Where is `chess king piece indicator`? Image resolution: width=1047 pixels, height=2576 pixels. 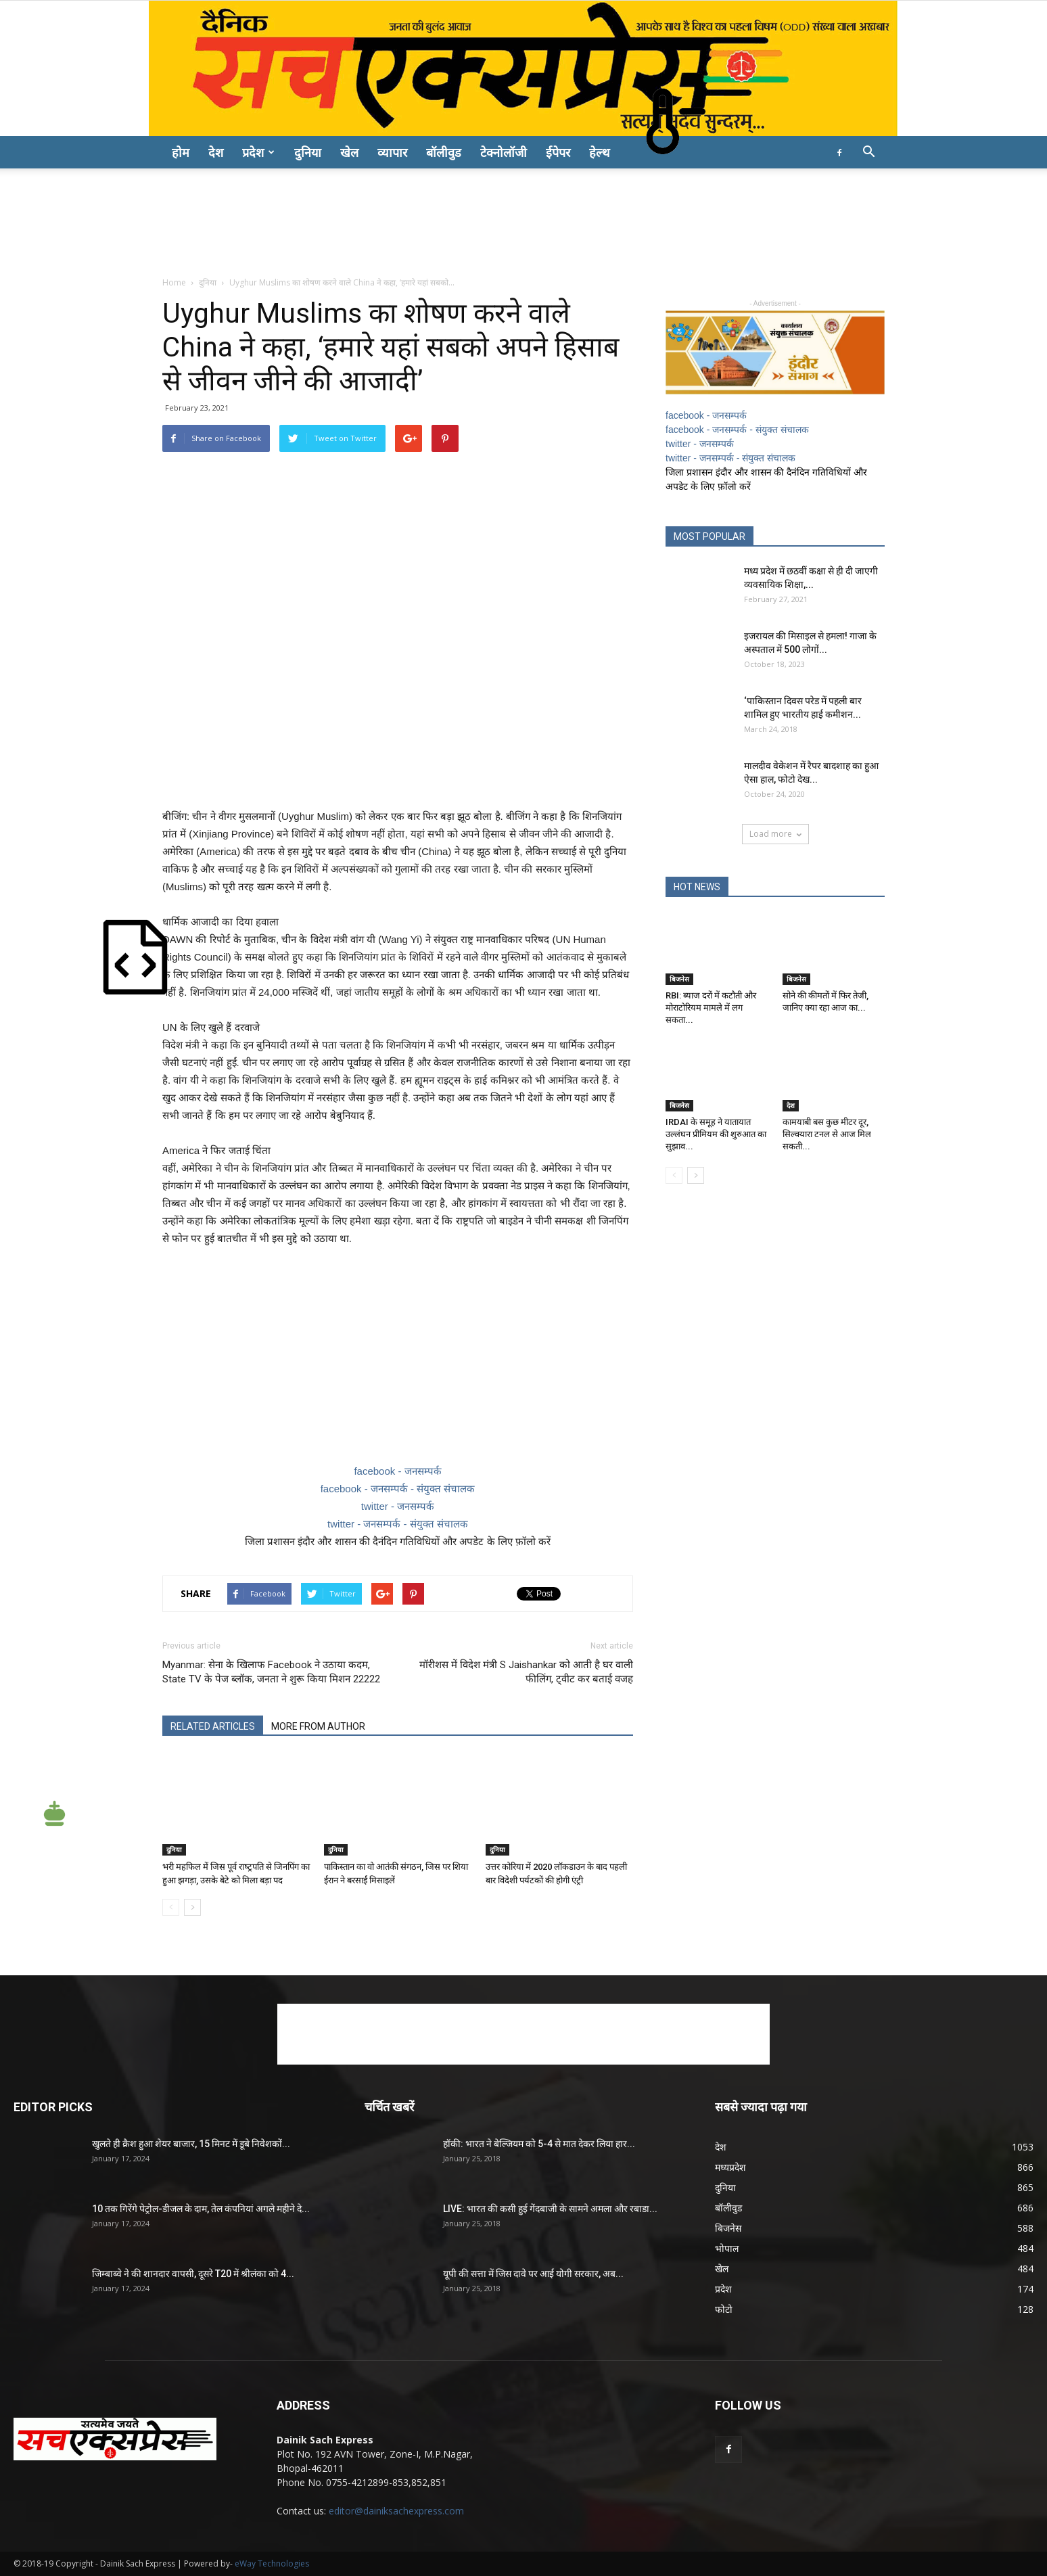 chess king piece indicator is located at coordinates (54, 1814).